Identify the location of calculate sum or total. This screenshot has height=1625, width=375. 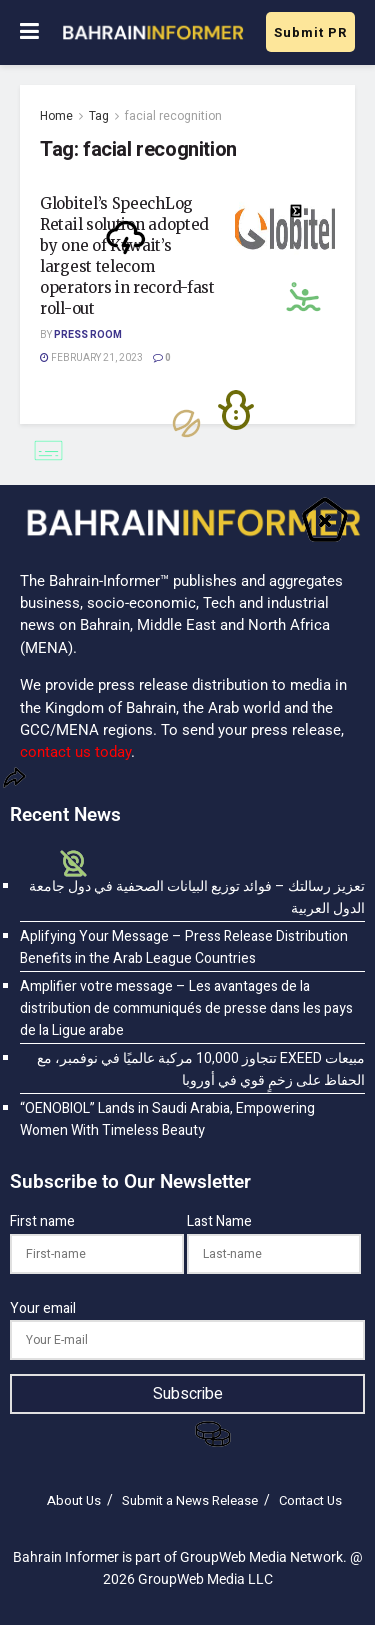
(296, 211).